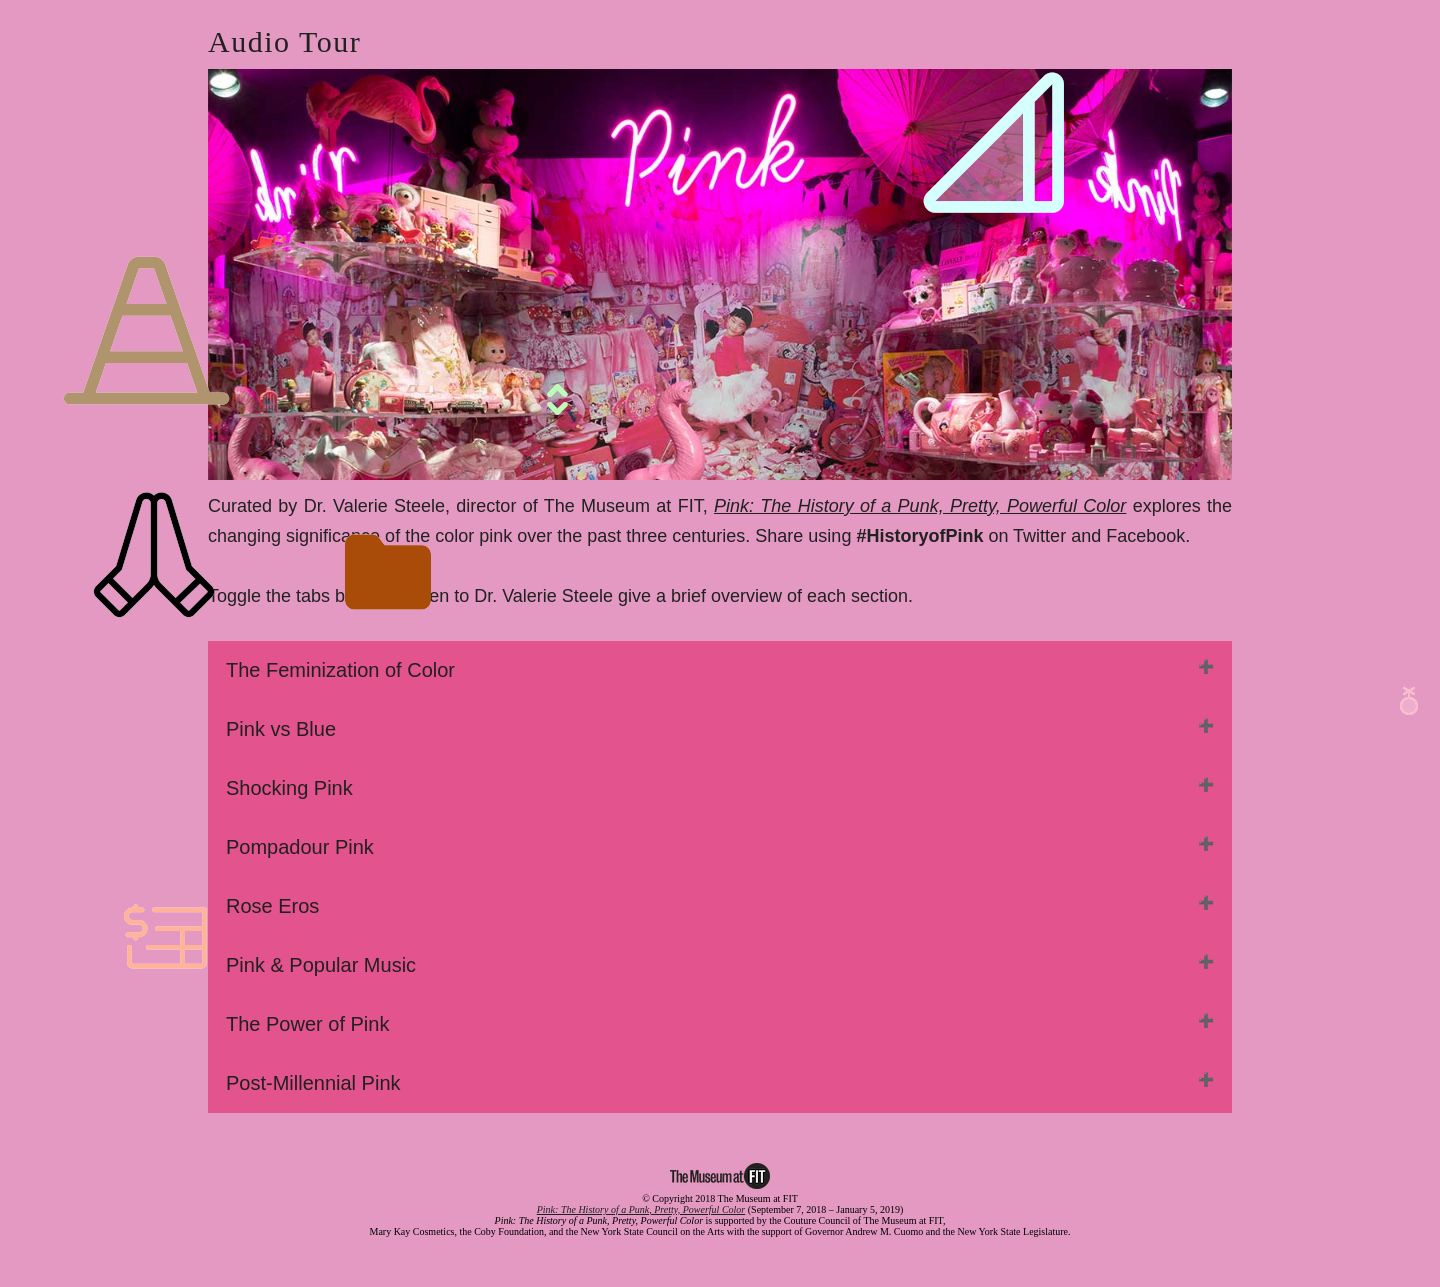  Describe the element at coordinates (146, 333) in the screenshot. I see `indicates an area under construction or maintenance` at that location.